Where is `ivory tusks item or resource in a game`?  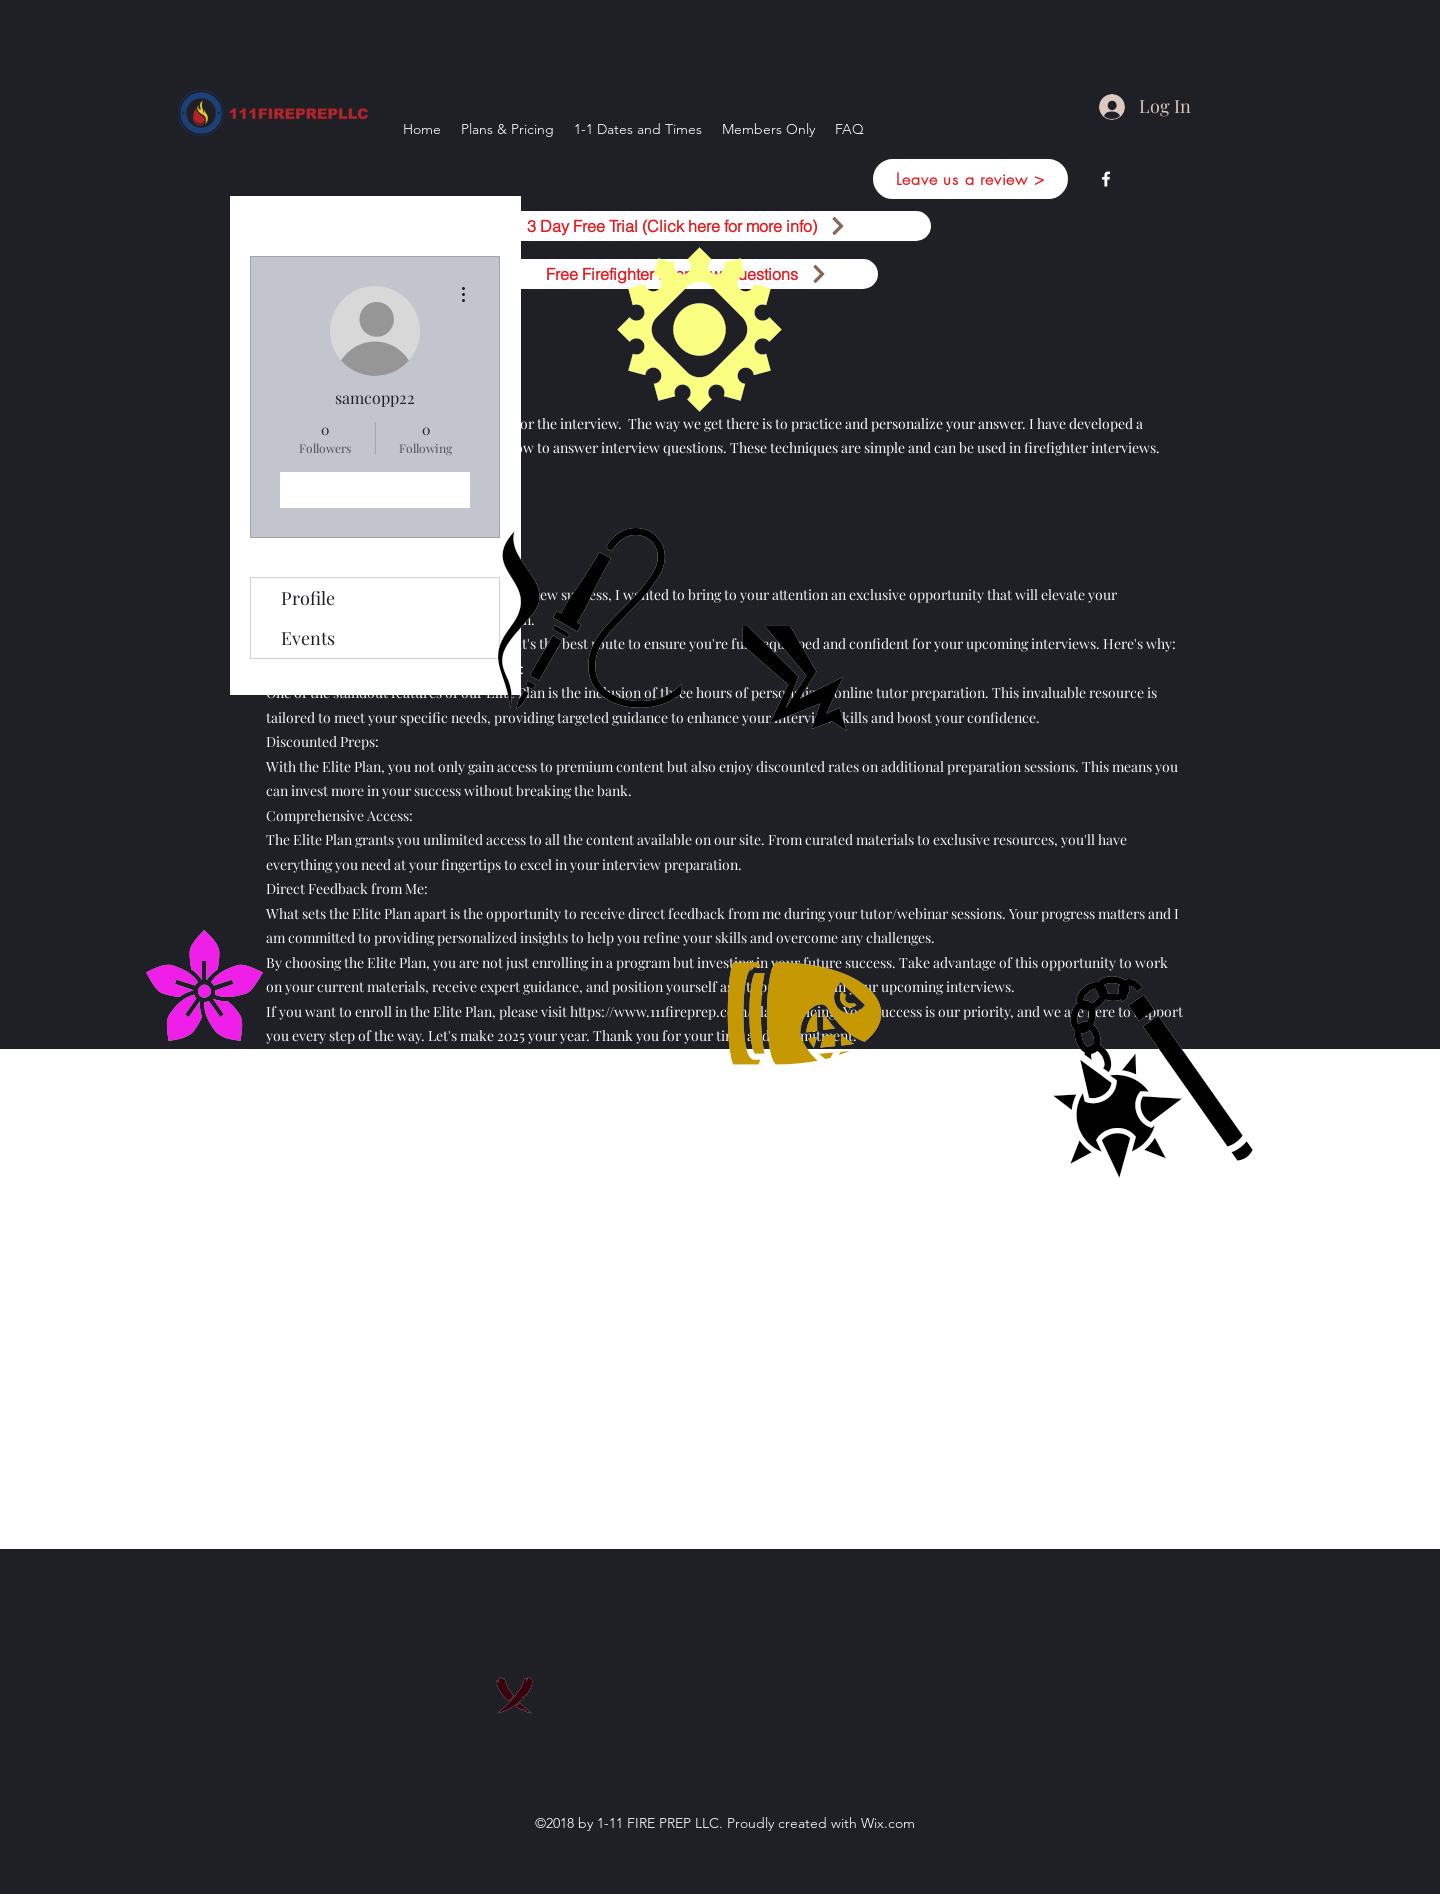
ivory tusks item or resource in a game is located at coordinates (514, 1695).